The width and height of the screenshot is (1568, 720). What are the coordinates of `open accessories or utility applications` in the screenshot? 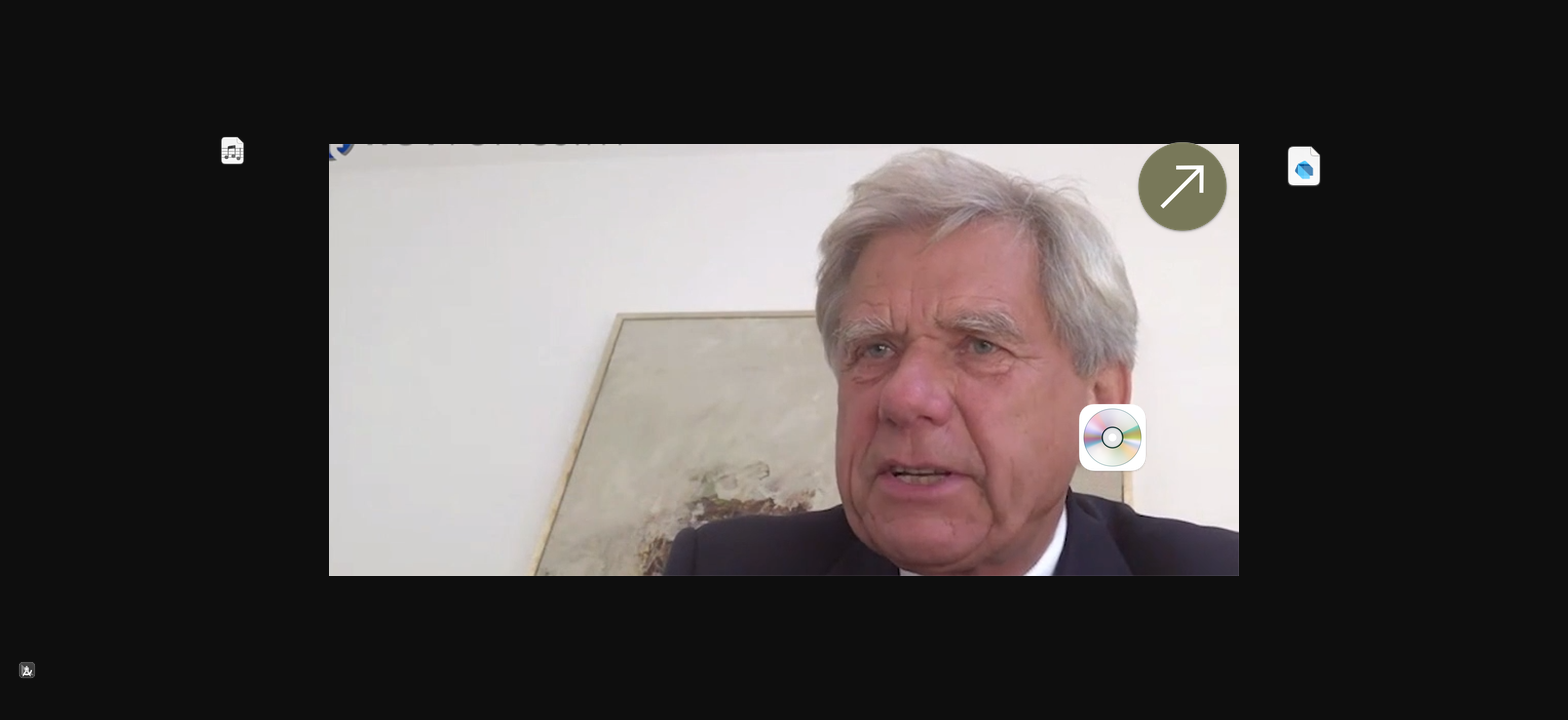 It's located at (27, 670).